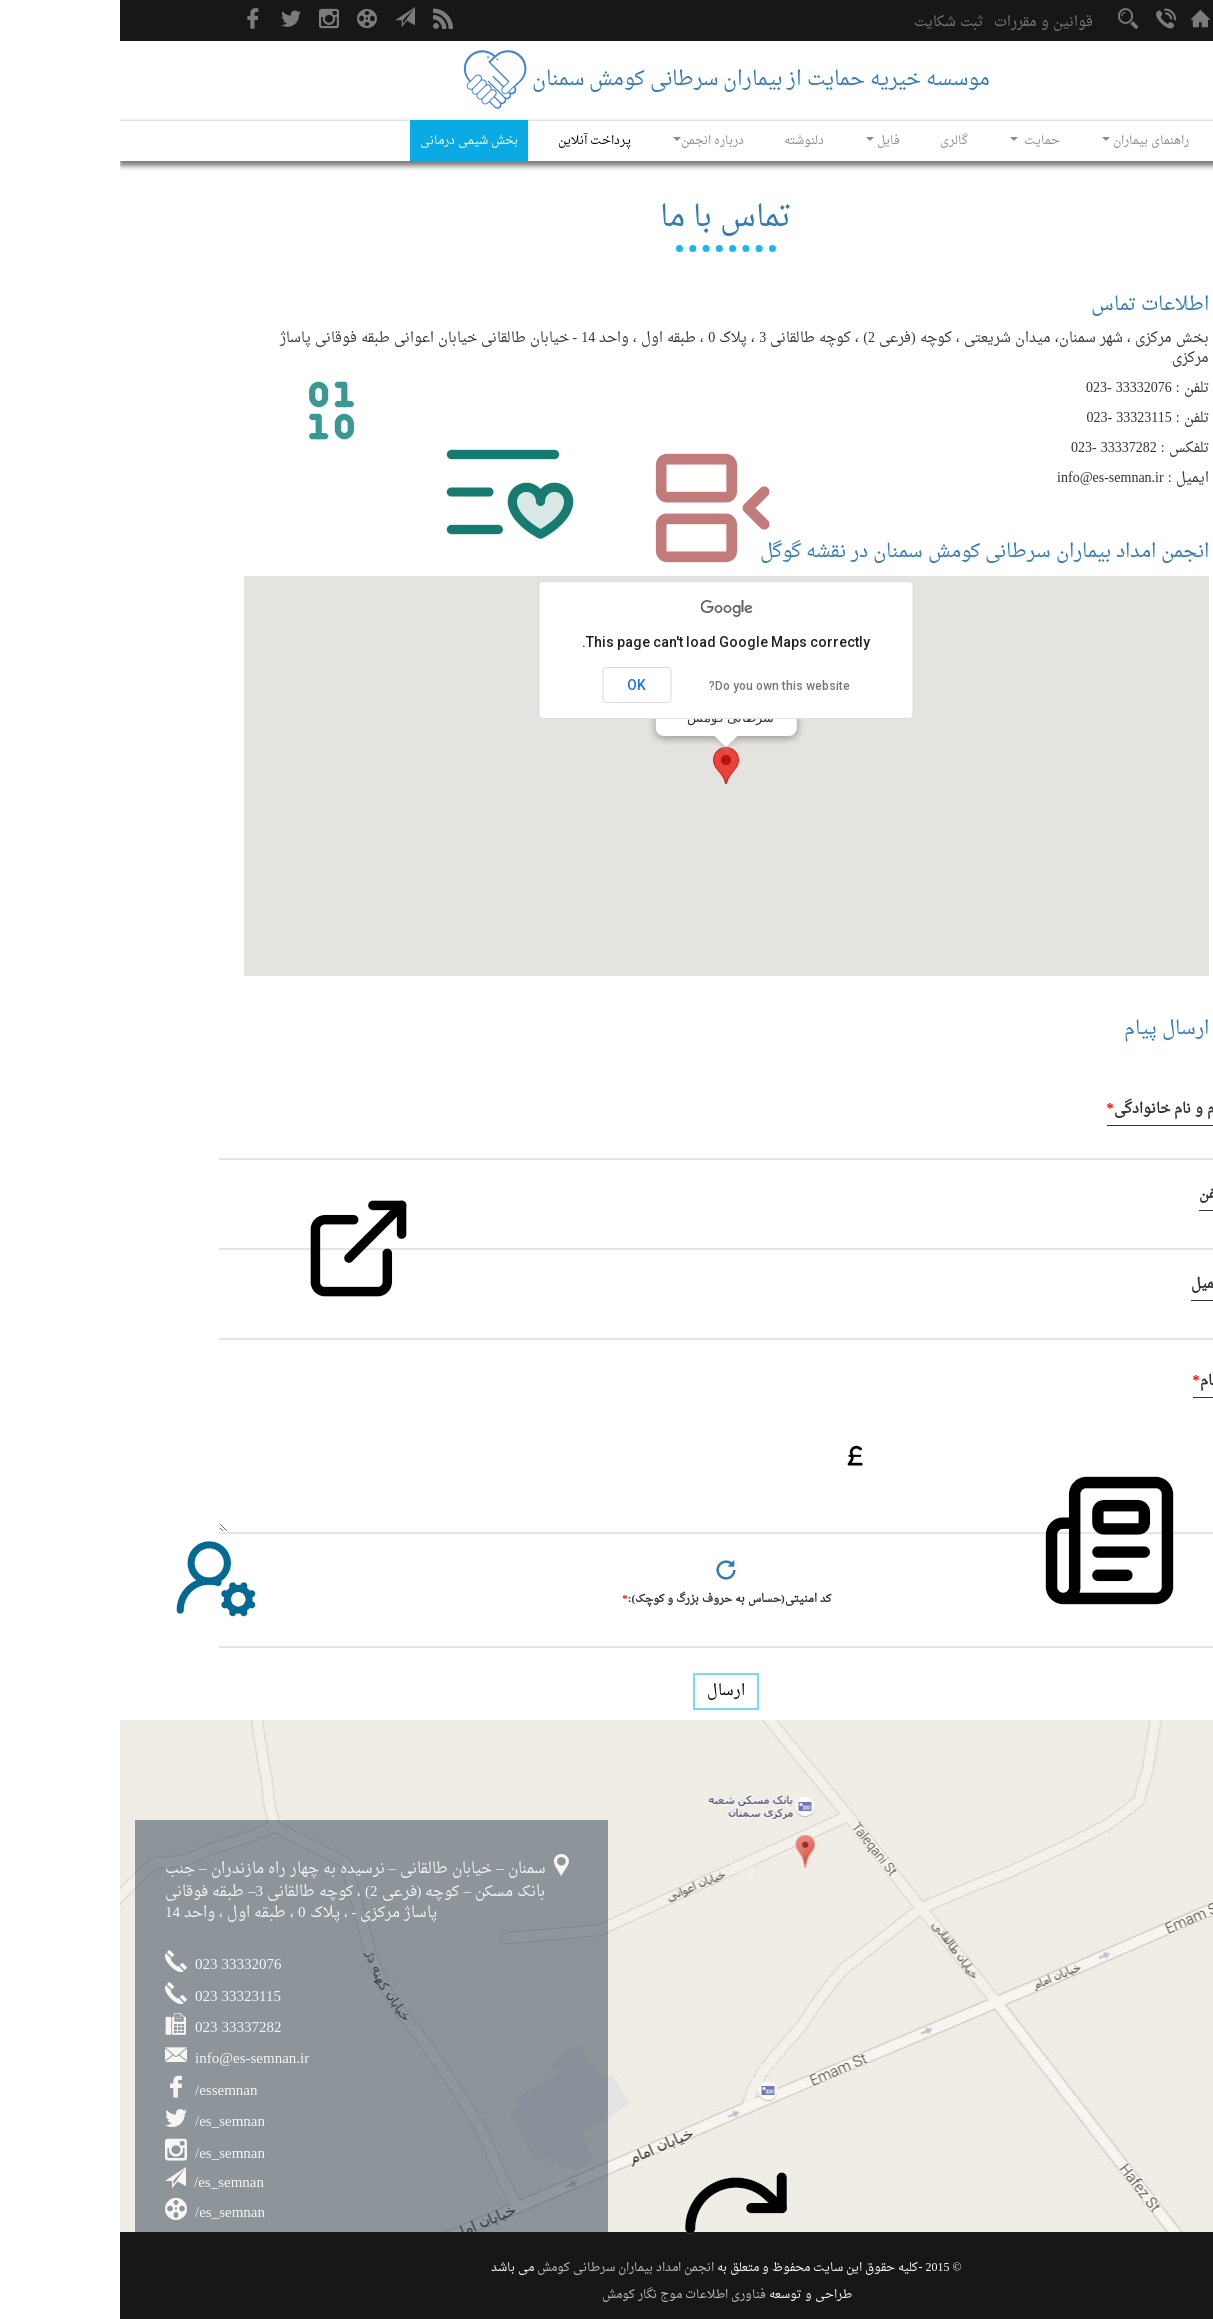  Describe the element at coordinates (331, 410) in the screenshot. I see `view or edit binary code` at that location.